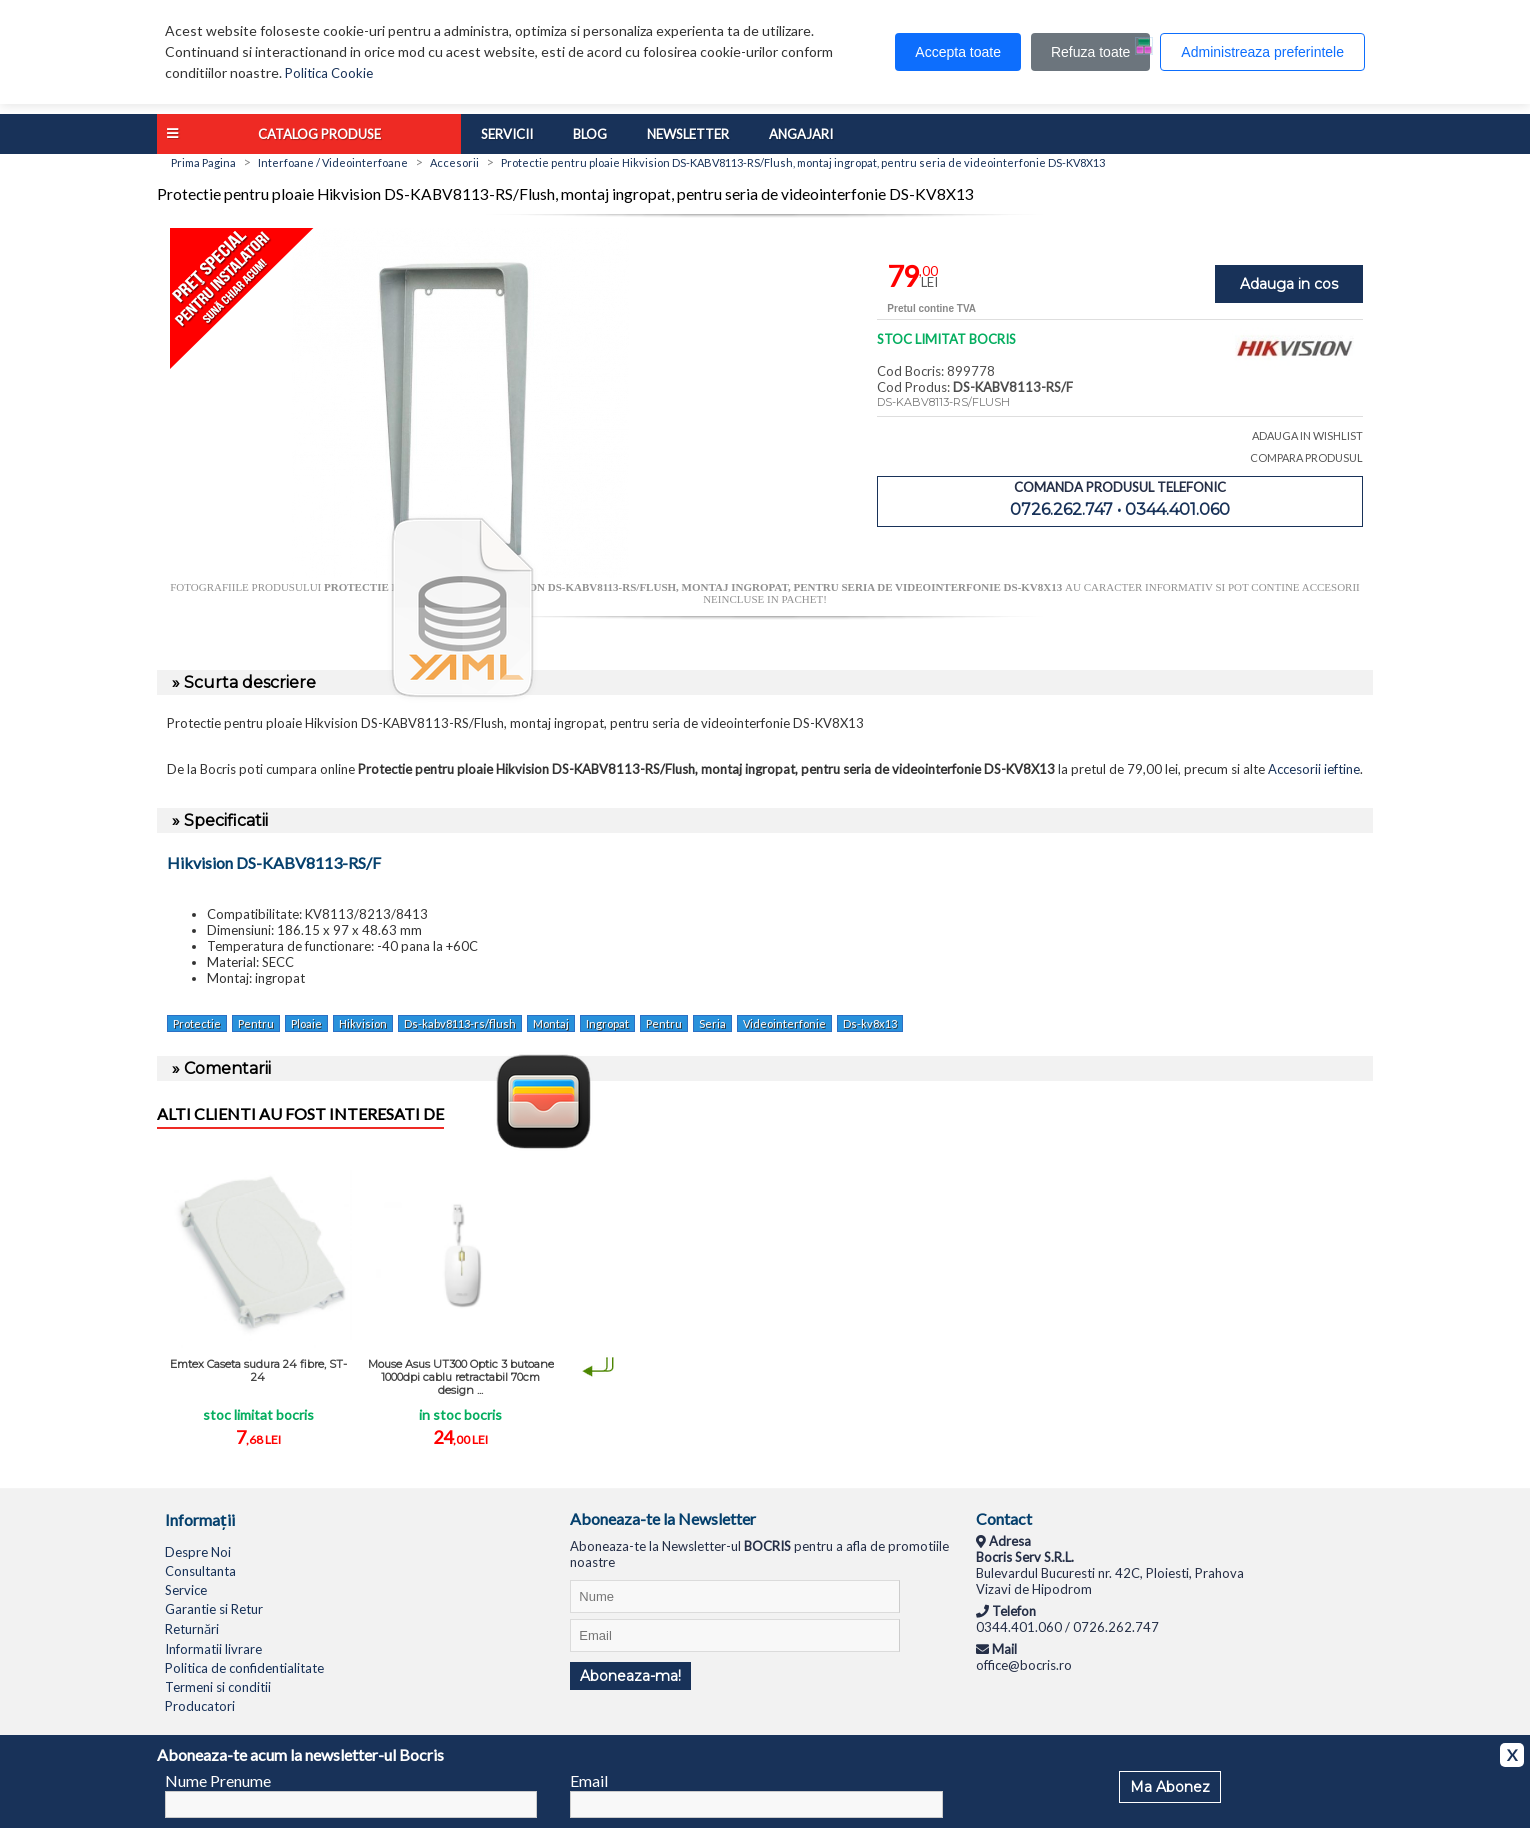 The width and height of the screenshot is (1530, 1828). I want to click on select all items in the current view, so click(1144, 46).